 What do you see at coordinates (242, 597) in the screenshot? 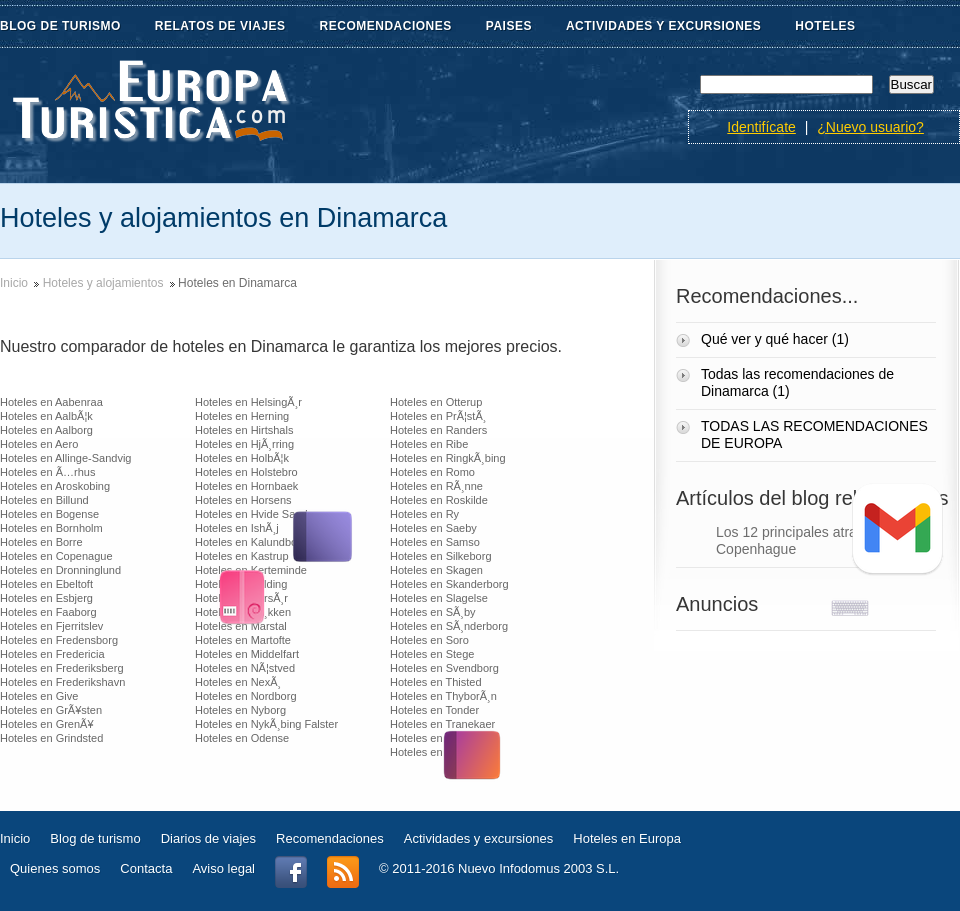
I see `debian software package file` at bounding box center [242, 597].